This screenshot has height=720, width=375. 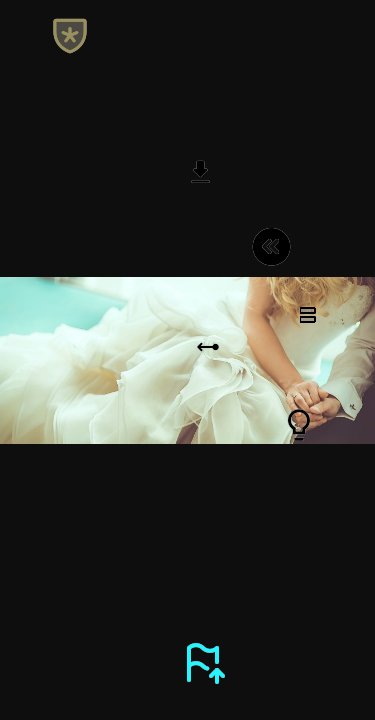 What do you see at coordinates (299, 425) in the screenshot?
I see `view tips or suggestions` at bounding box center [299, 425].